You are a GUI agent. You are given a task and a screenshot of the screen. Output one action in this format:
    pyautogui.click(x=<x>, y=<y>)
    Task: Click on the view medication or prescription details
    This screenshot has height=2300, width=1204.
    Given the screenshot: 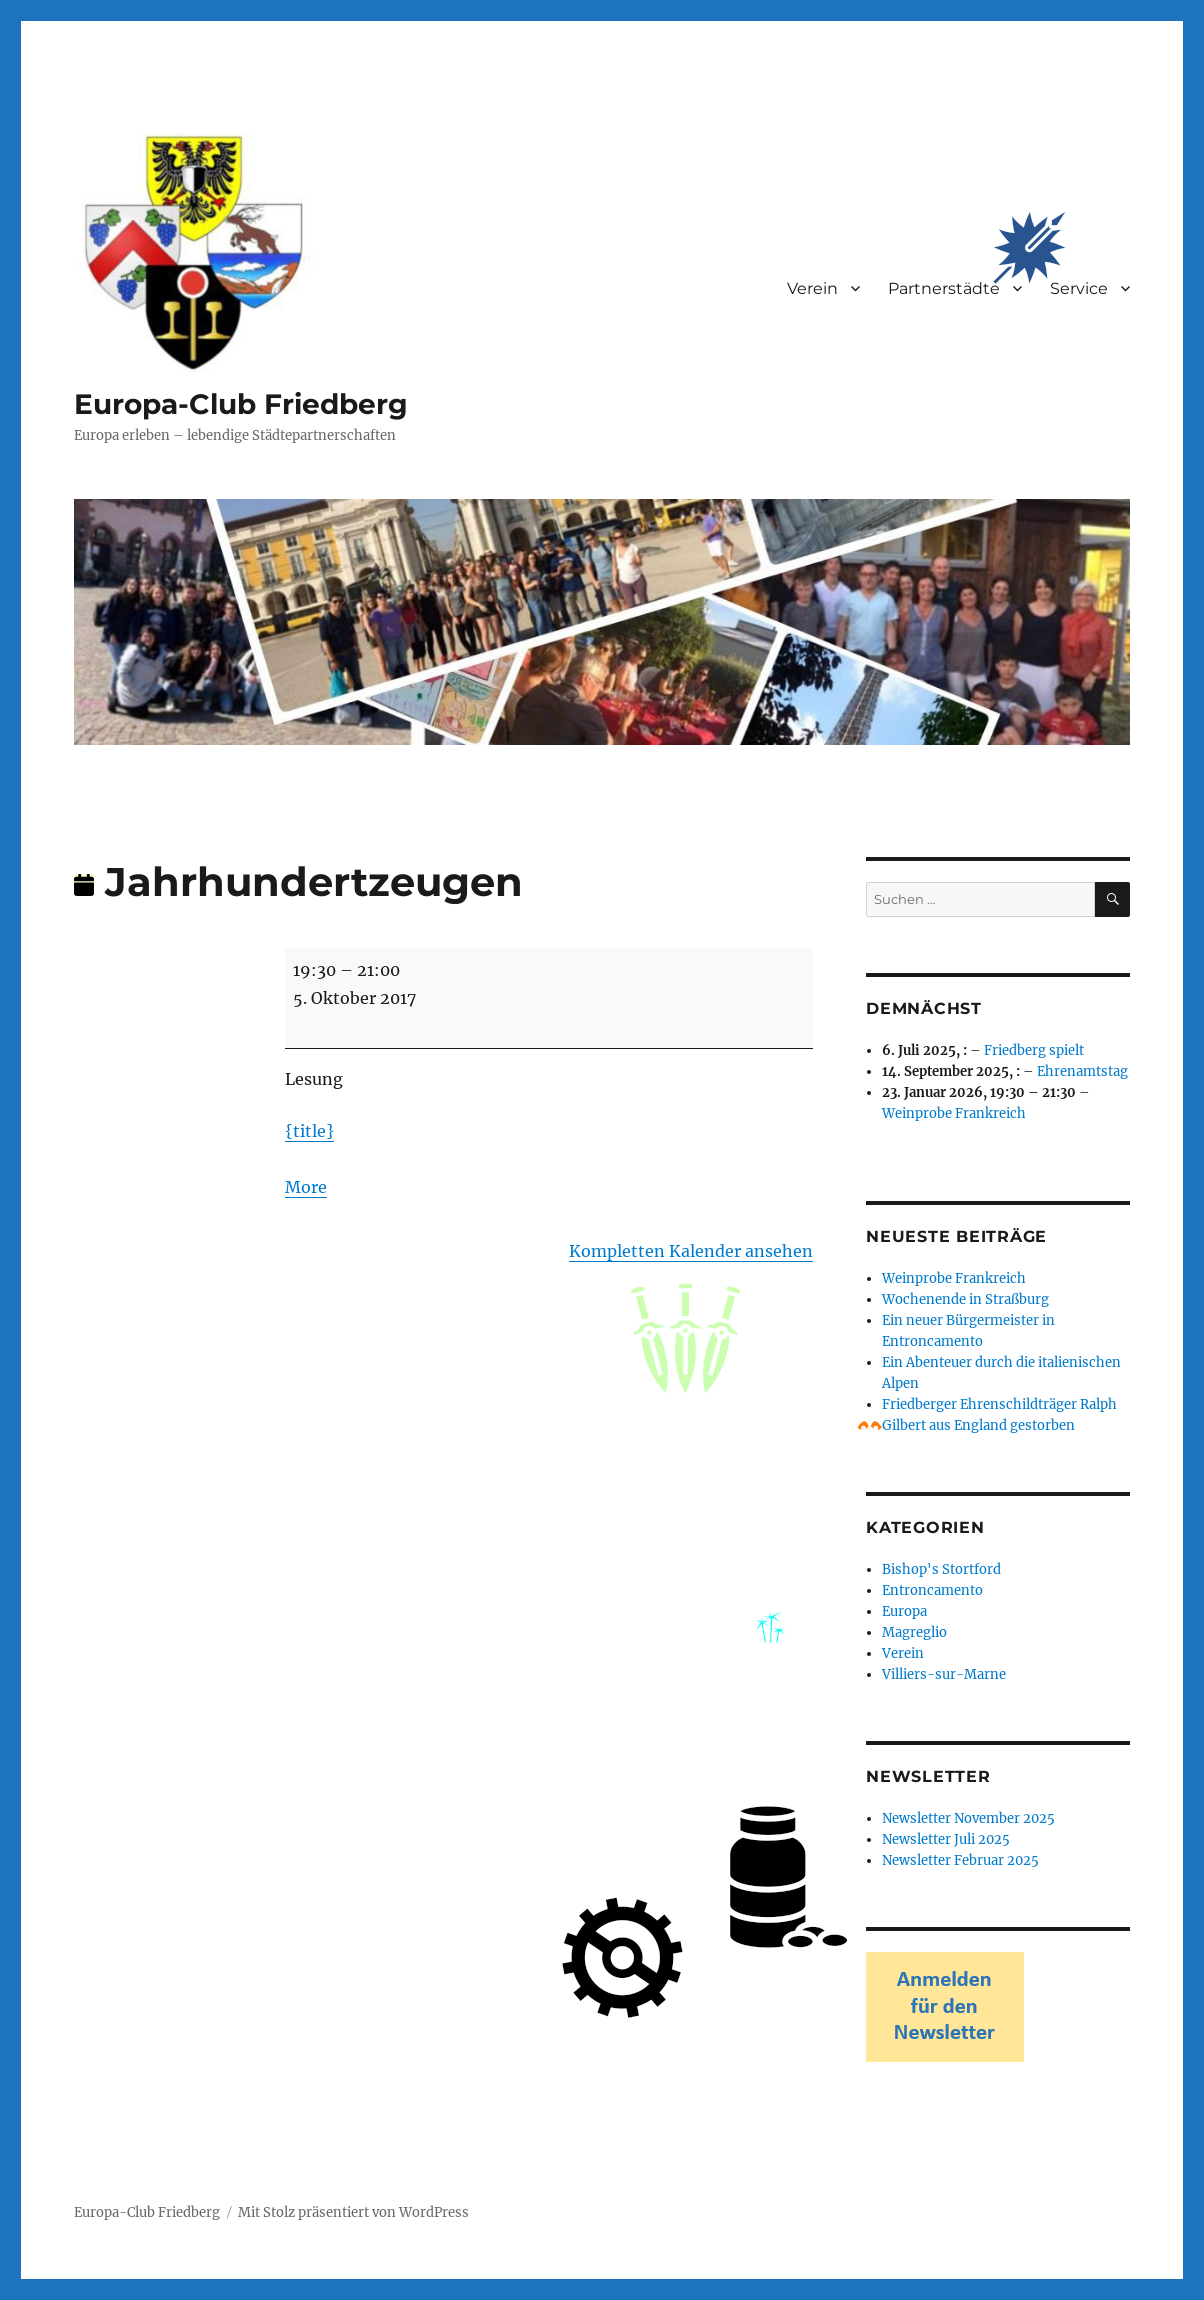 What is the action you would take?
    pyautogui.click(x=782, y=1877)
    